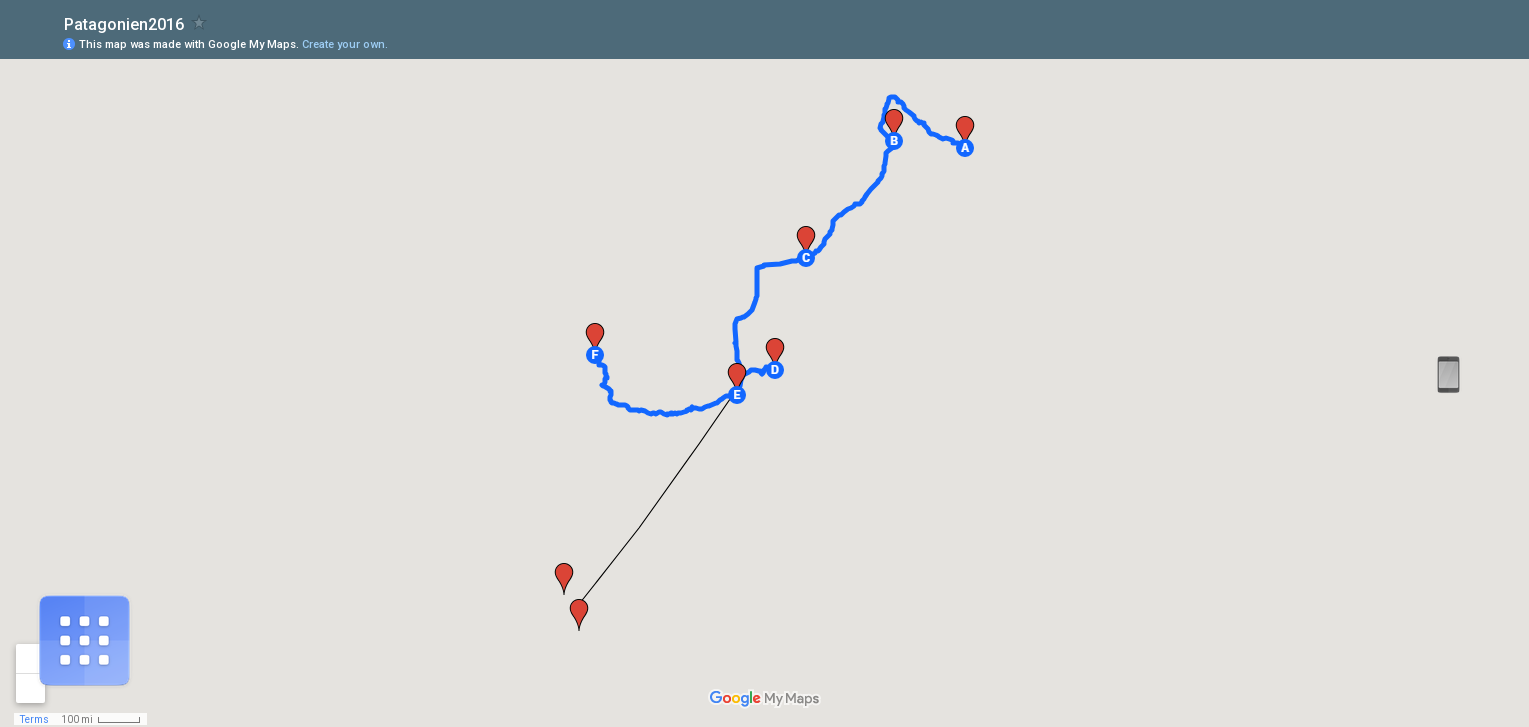 This screenshot has height=727, width=1529. Describe the element at coordinates (1448, 374) in the screenshot. I see `indicates a mobile device or smartphone` at that location.